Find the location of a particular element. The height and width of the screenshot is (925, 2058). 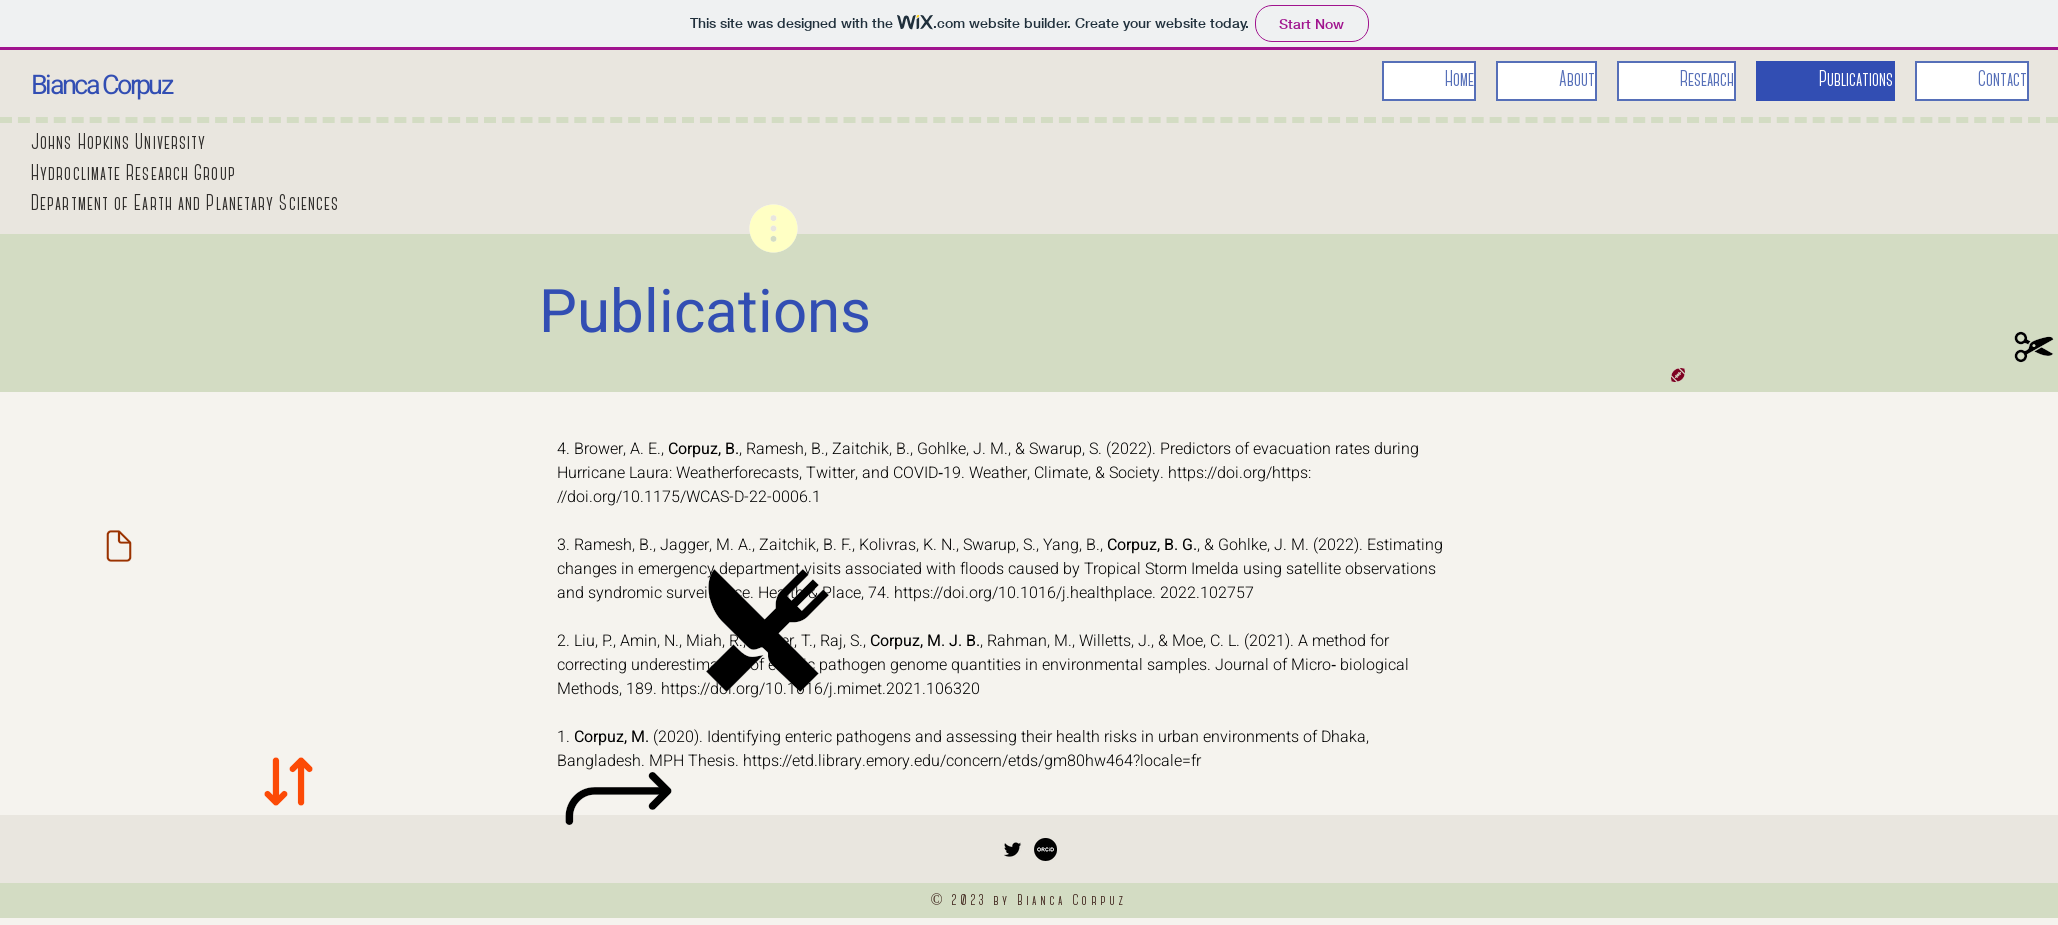

open more options menu is located at coordinates (773, 228).